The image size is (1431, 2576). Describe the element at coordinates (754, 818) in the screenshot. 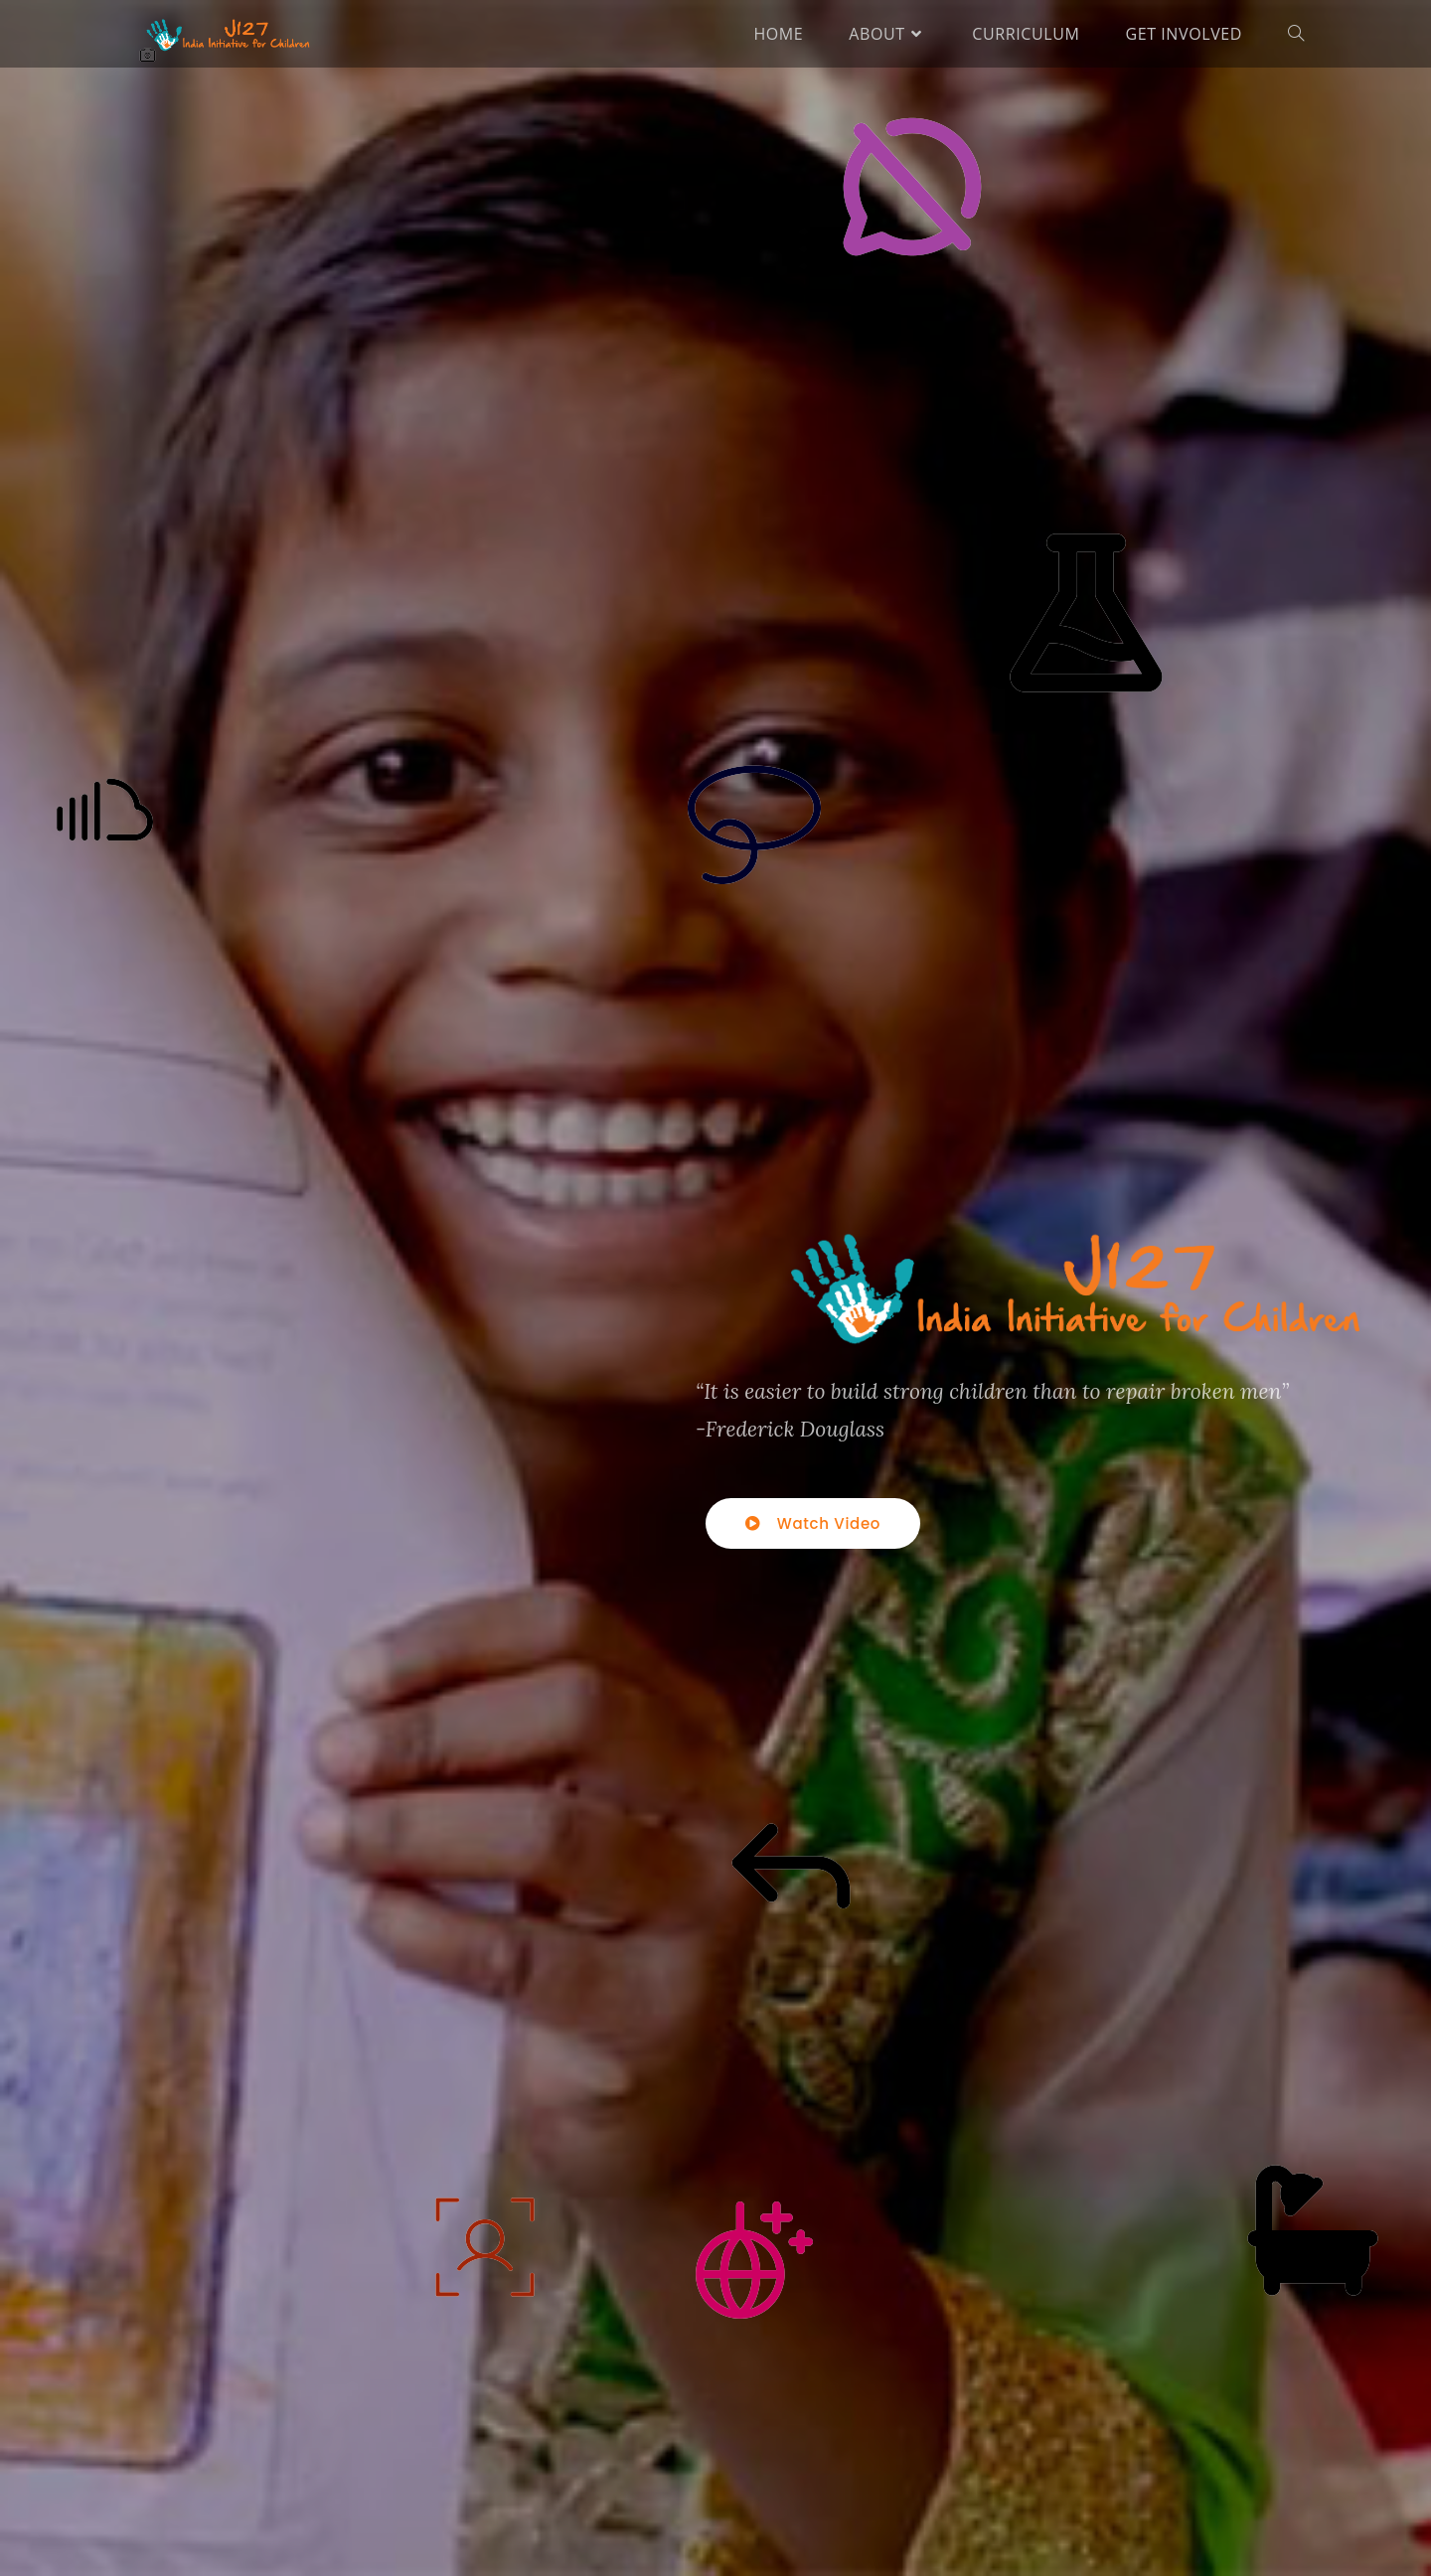

I see `use lasso selection tool` at that location.